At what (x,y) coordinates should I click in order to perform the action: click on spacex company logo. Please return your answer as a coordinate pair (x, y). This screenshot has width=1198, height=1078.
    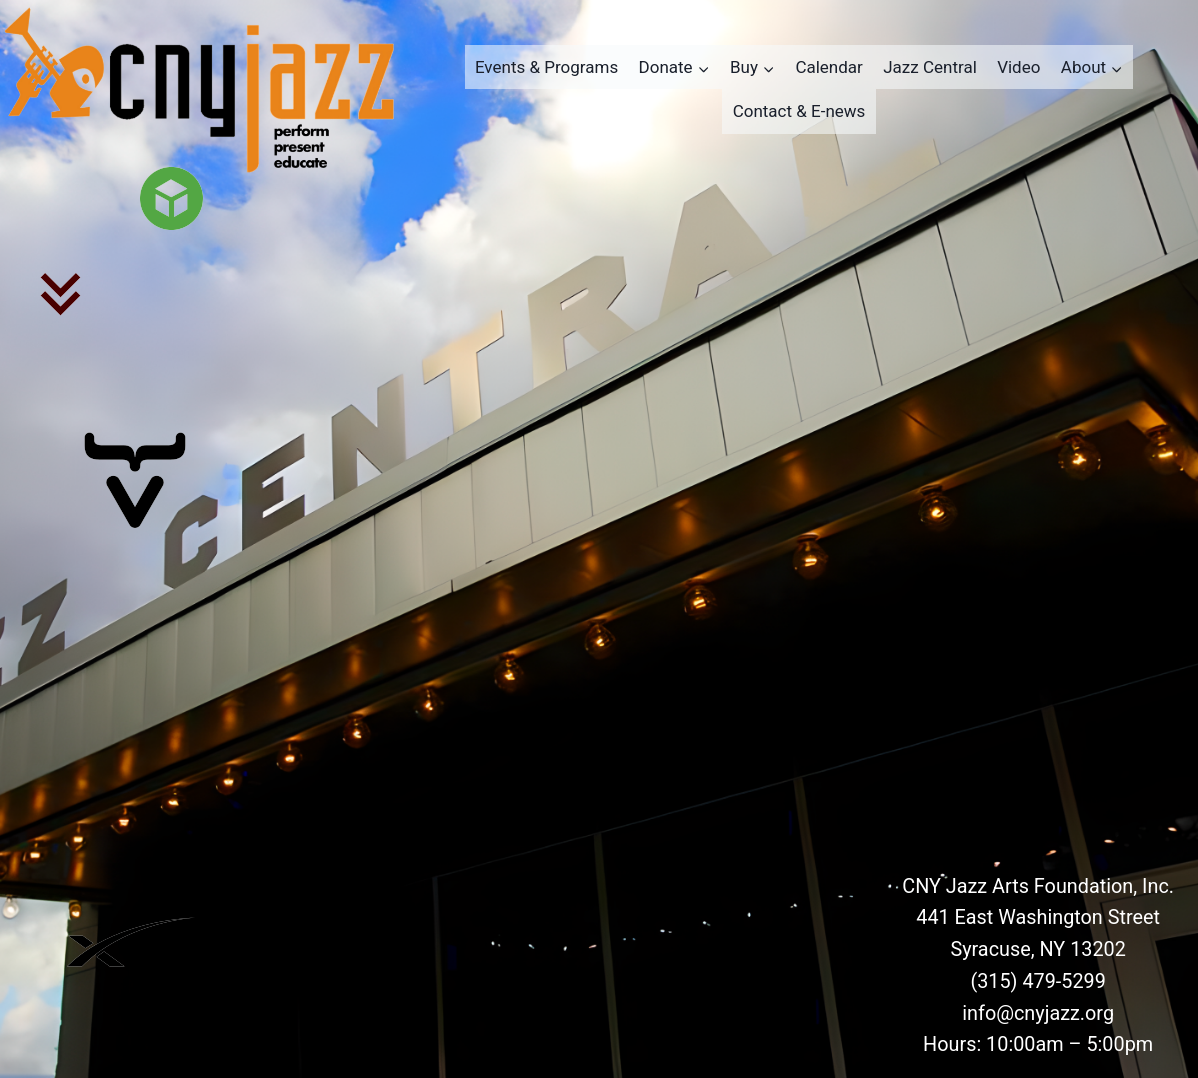
    Looking at the image, I should click on (131, 942).